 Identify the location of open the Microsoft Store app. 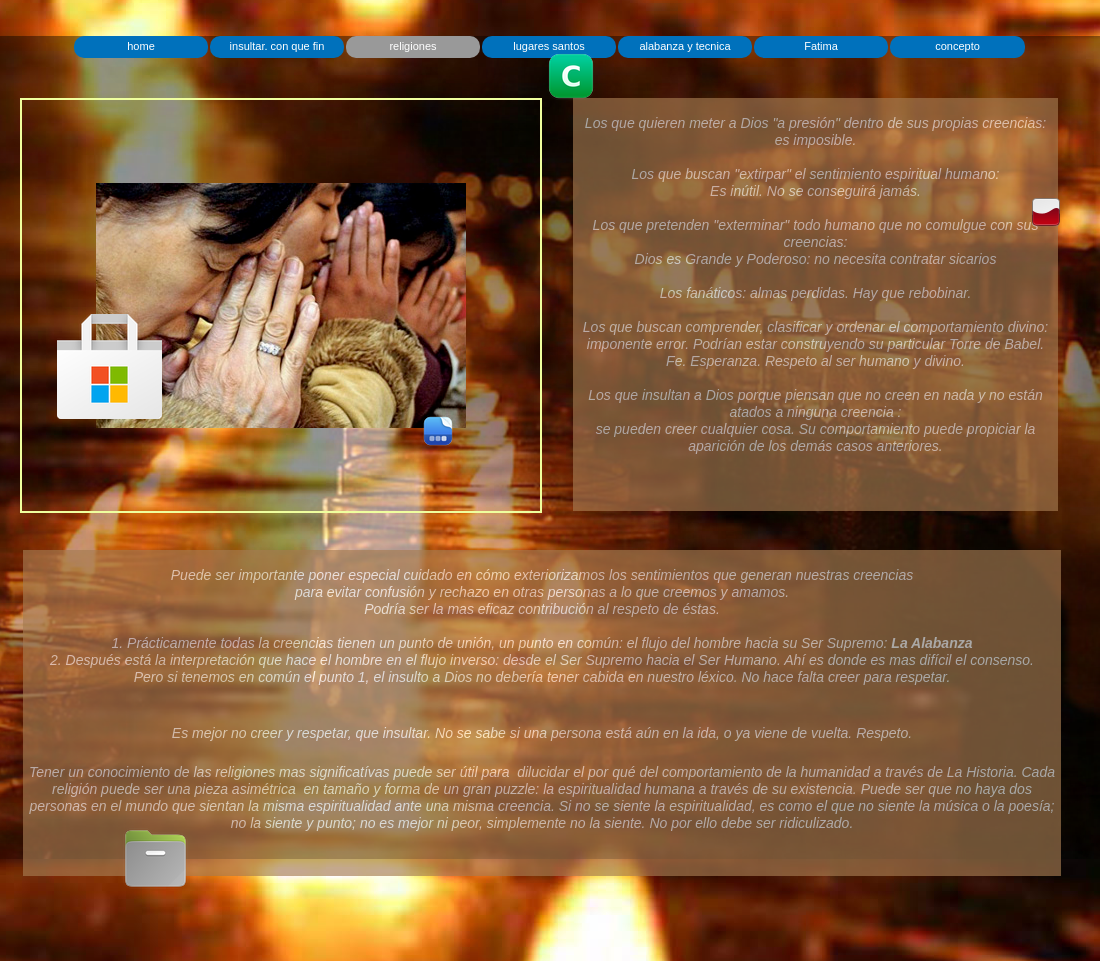
(109, 366).